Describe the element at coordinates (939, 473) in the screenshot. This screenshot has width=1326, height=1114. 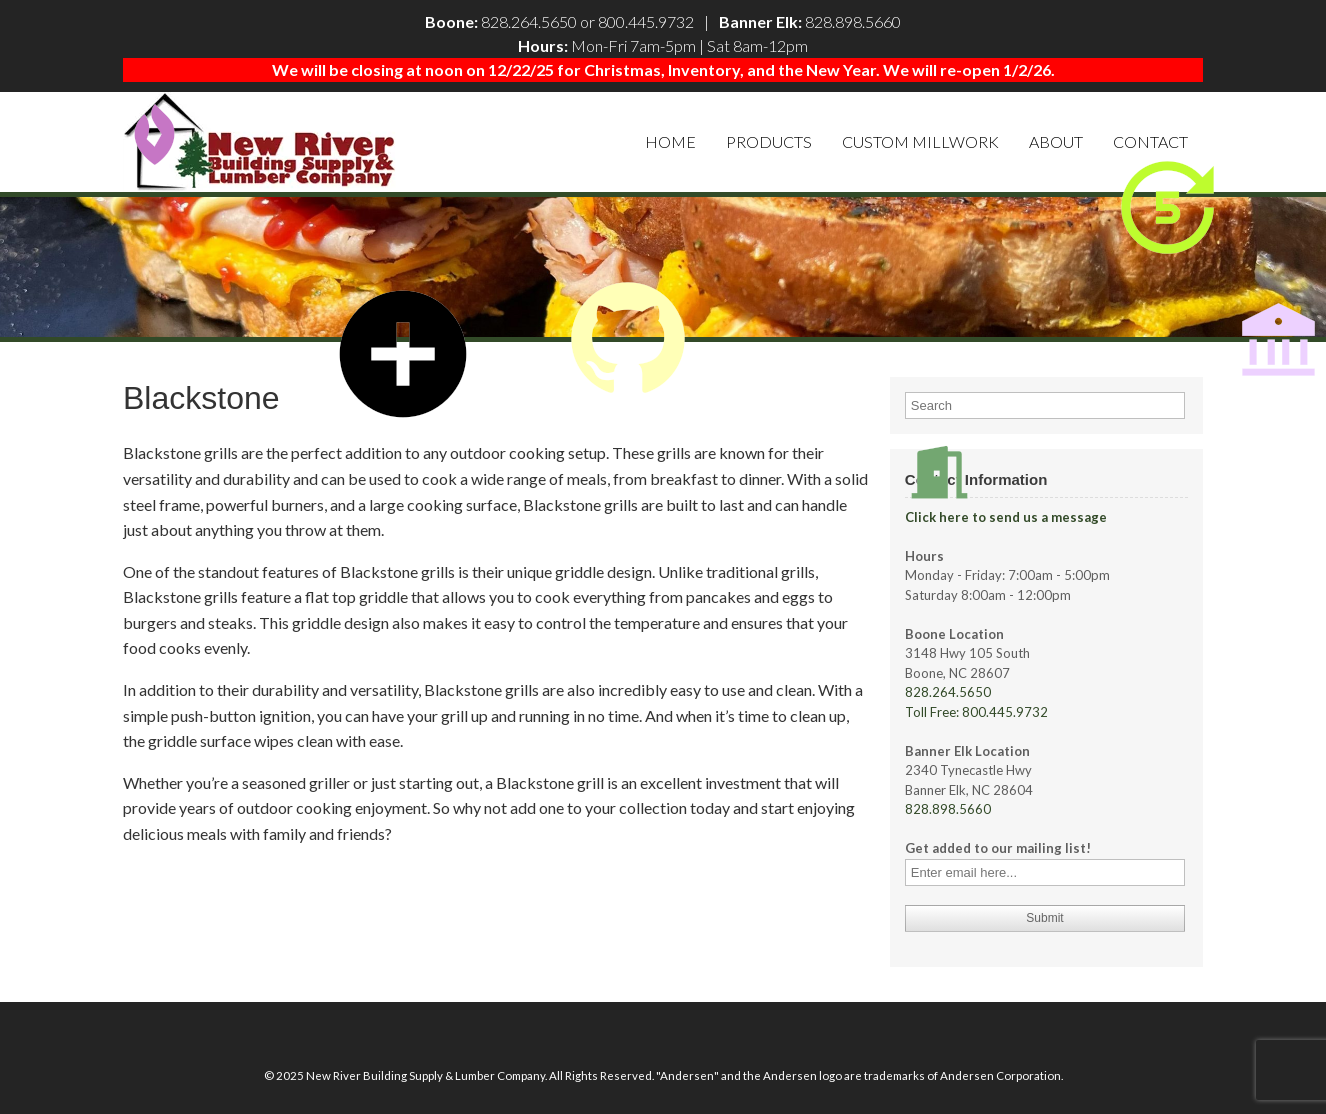
I see `log out or exit the application` at that location.